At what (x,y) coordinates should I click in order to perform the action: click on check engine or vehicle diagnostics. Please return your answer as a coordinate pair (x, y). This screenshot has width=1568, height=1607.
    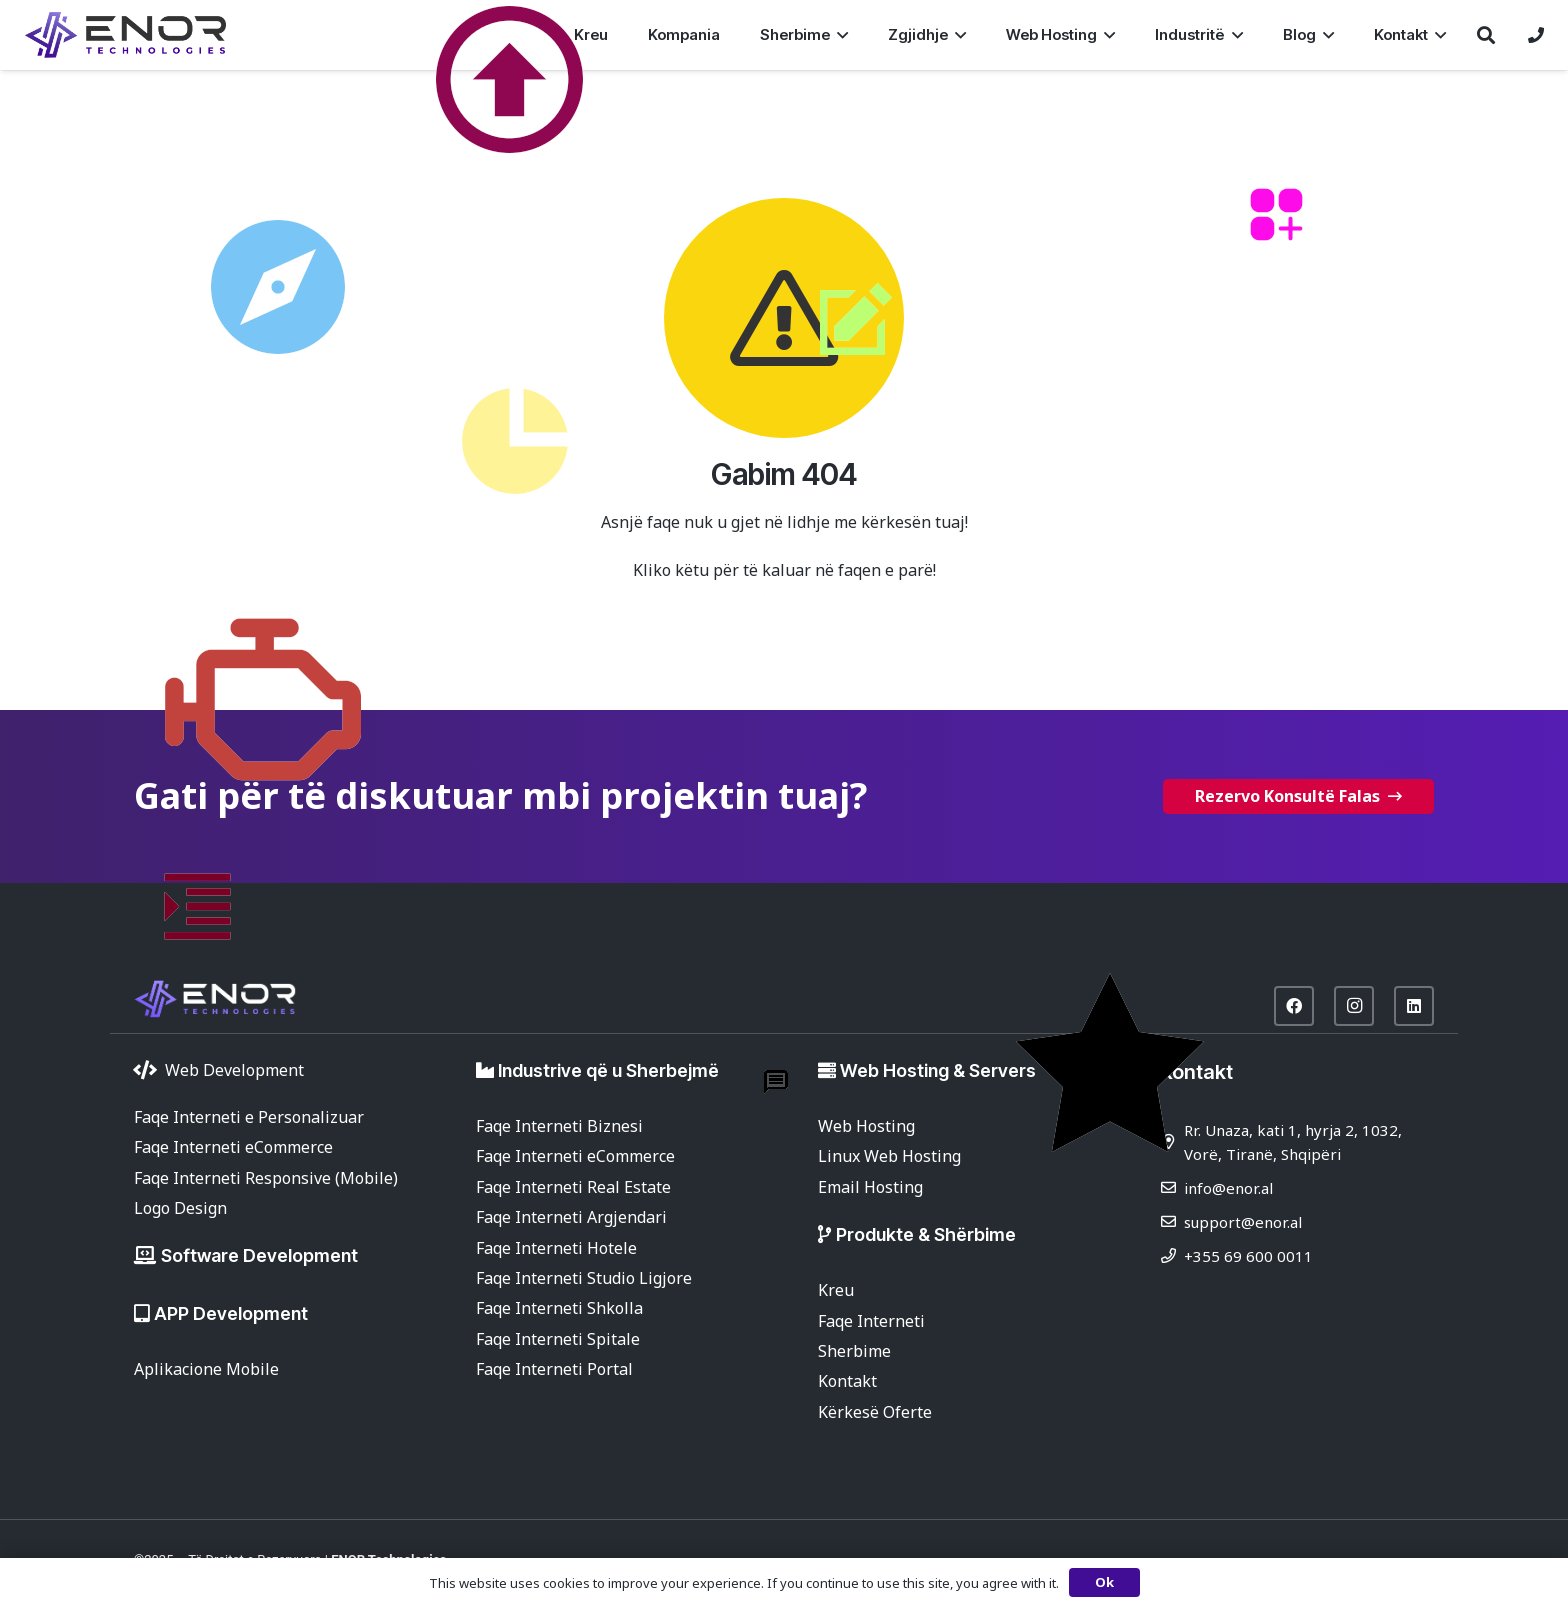
    Looking at the image, I should click on (261, 702).